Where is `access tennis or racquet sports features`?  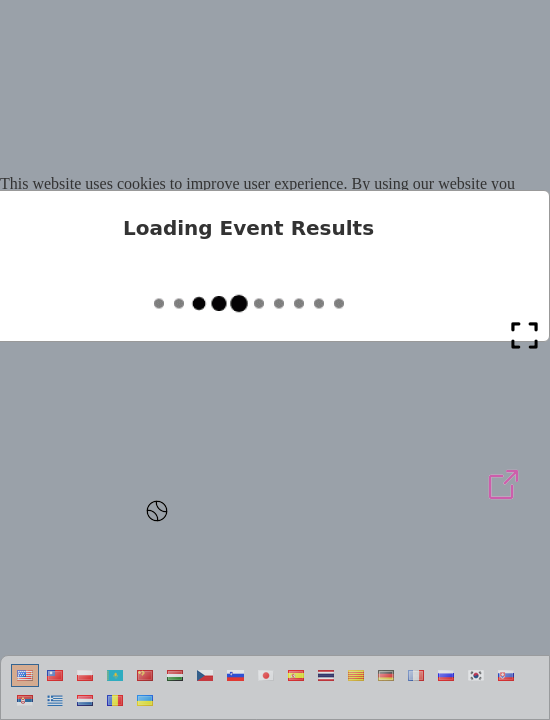 access tennis or racquet sports features is located at coordinates (157, 511).